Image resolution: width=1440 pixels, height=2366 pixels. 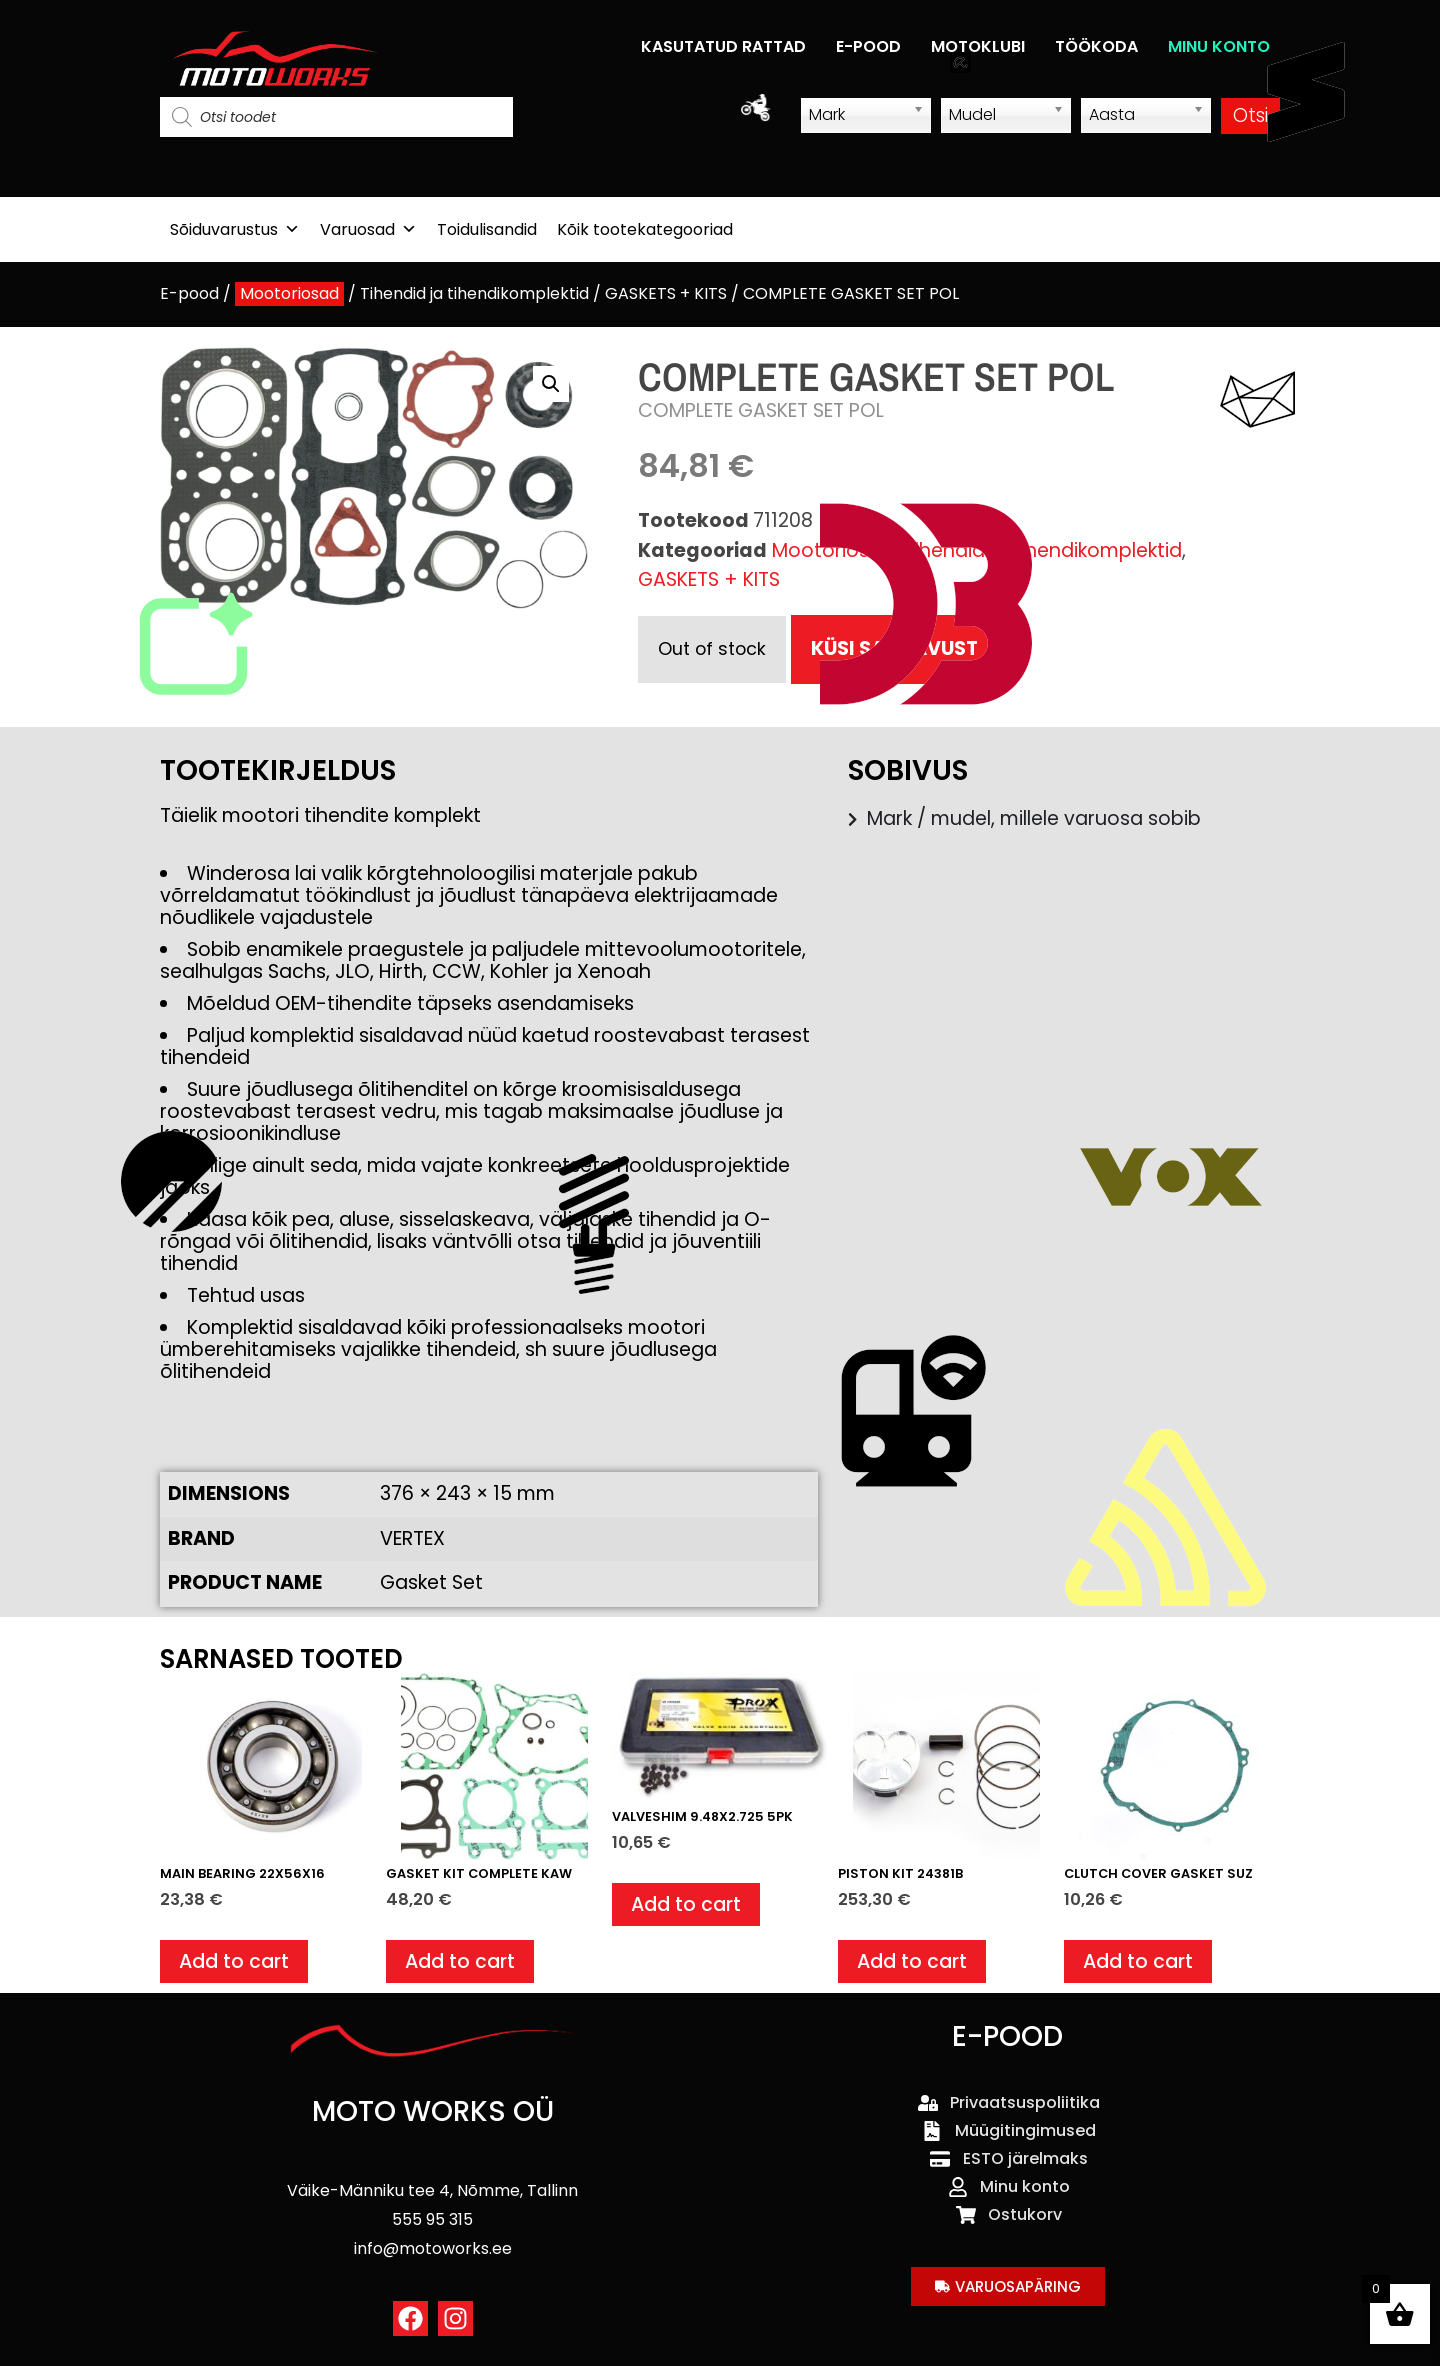 I want to click on vox media logo, so click(x=1171, y=1177).